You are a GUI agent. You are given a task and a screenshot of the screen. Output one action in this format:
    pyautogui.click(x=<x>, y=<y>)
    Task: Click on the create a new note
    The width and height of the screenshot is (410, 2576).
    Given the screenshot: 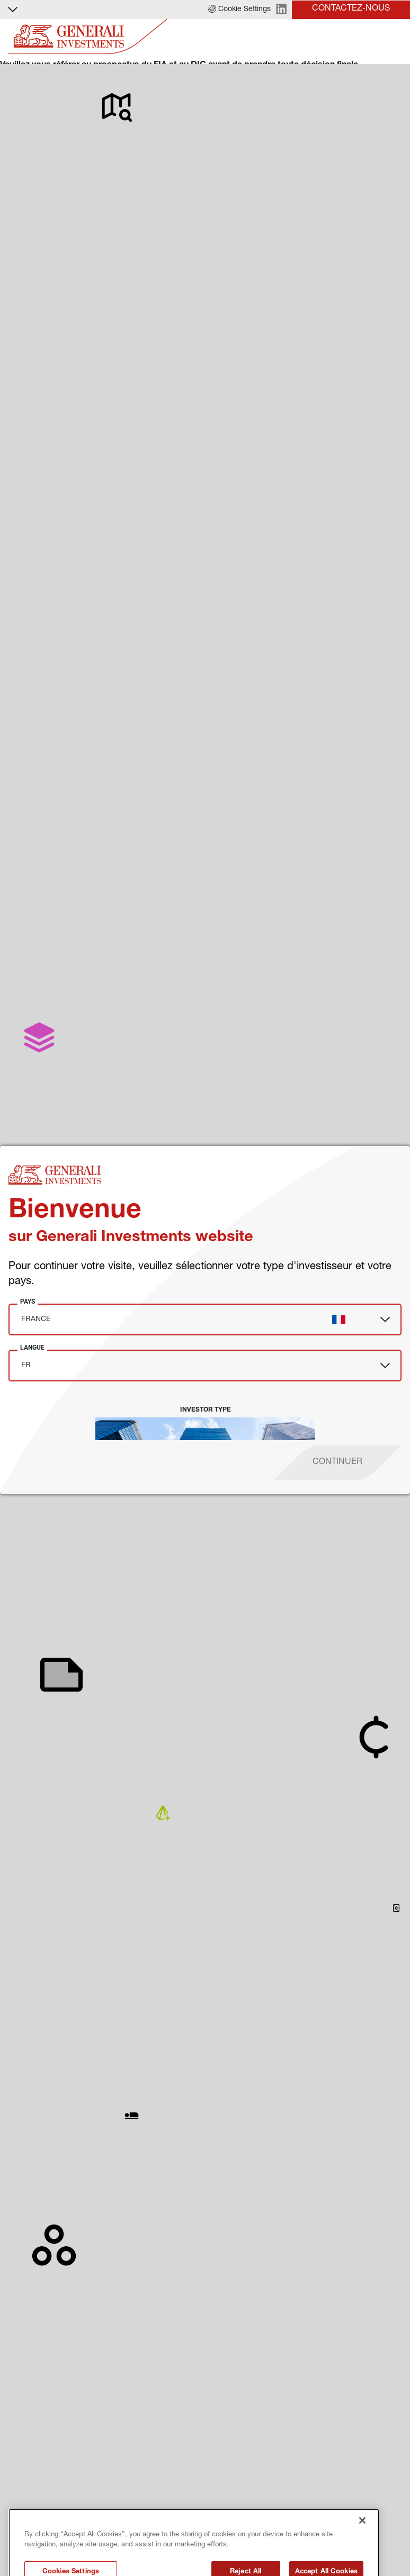 What is the action you would take?
    pyautogui.click(x=61, y=1675)
    